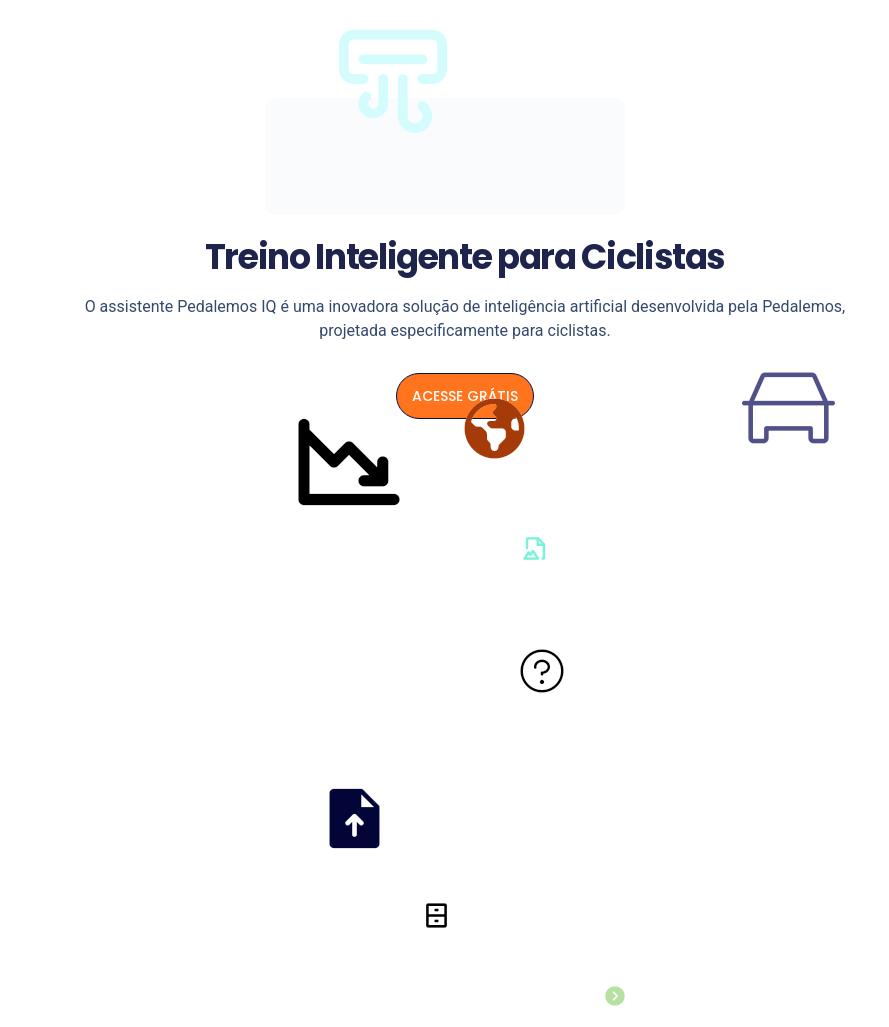  I want to click on access vehicle or car-related features, so click(788, 409).